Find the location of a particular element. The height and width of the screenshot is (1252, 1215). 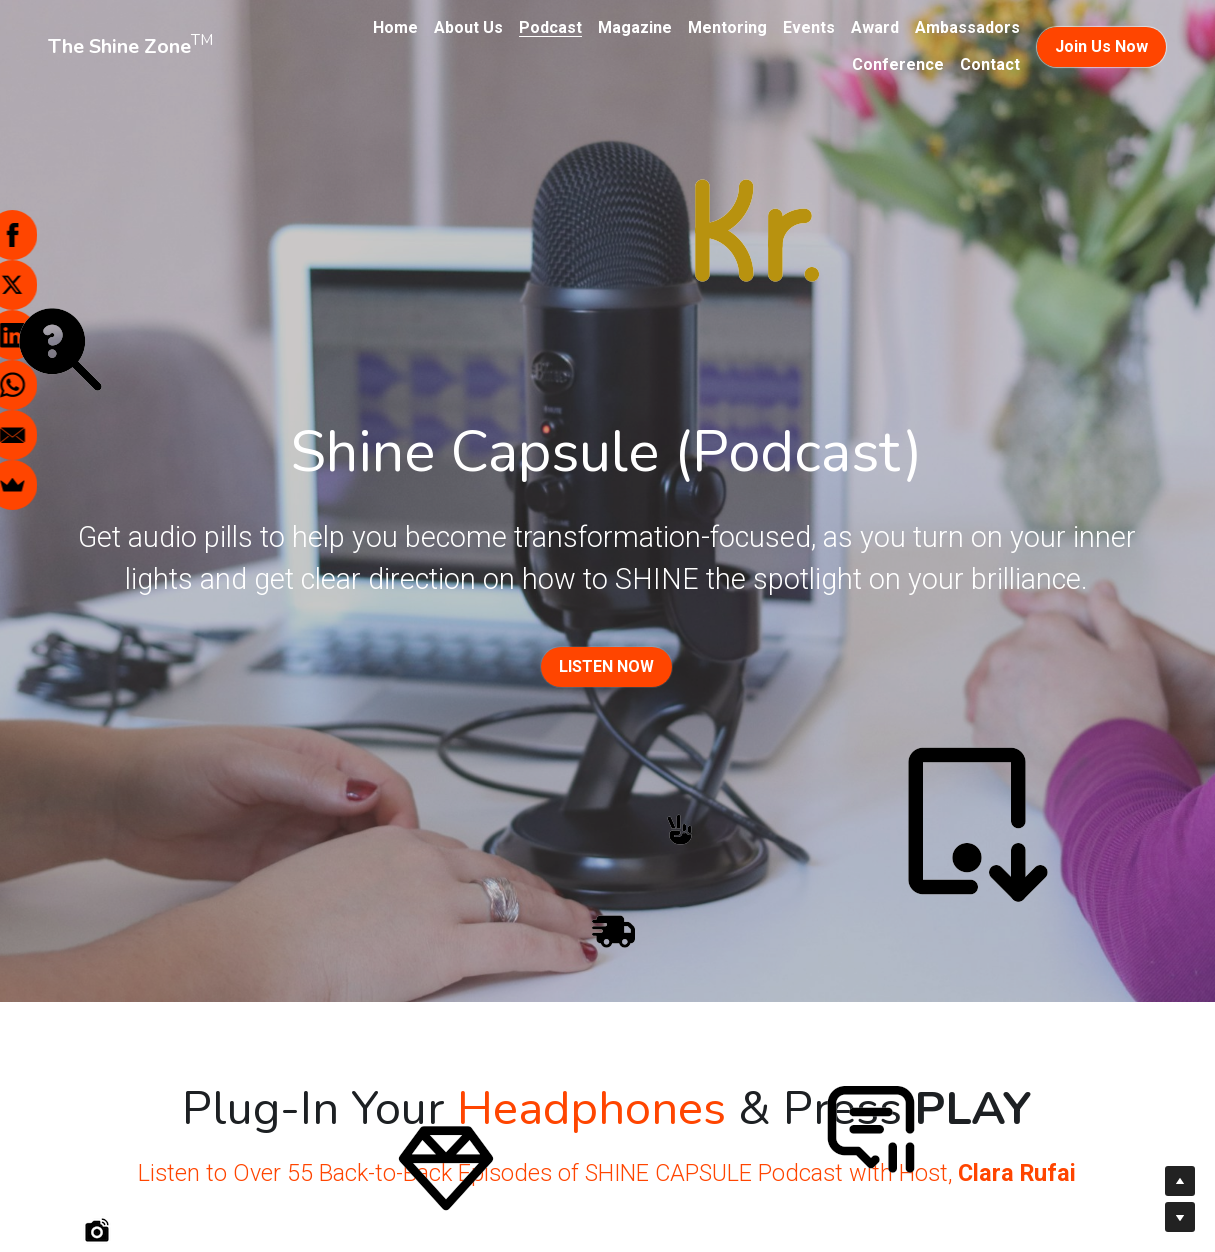

view premium or exclusive content is located at coordinates (446, 1169).